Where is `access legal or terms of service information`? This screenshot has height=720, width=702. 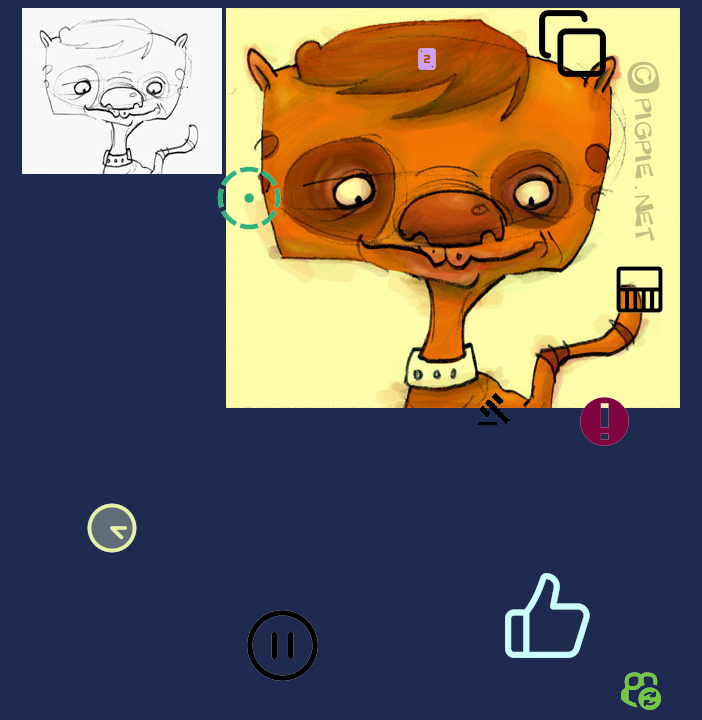 access legal or terms of service information is located at coordinates (495, 409).